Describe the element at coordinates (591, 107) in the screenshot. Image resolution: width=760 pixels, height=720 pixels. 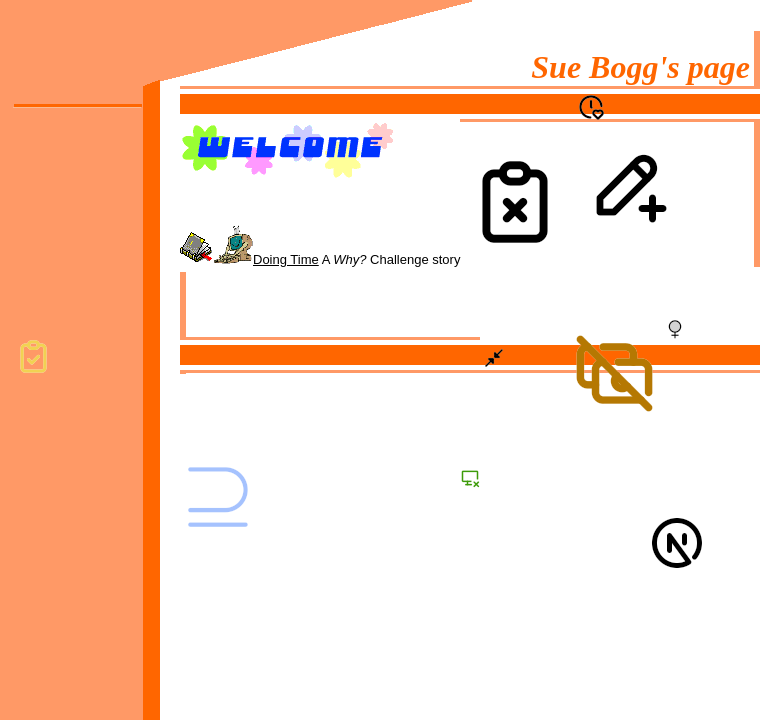
I see `view your favorite or saved times` at that location.